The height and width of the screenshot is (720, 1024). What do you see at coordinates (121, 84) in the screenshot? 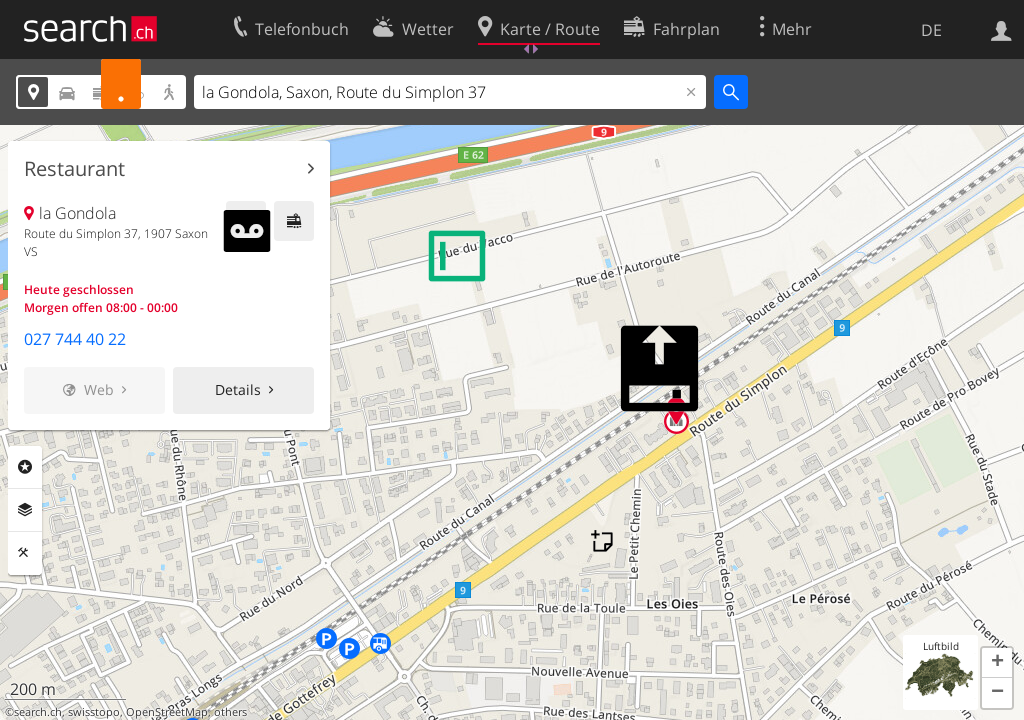
I see `switch to tablet view or layout` at bounding box center [121, 84].